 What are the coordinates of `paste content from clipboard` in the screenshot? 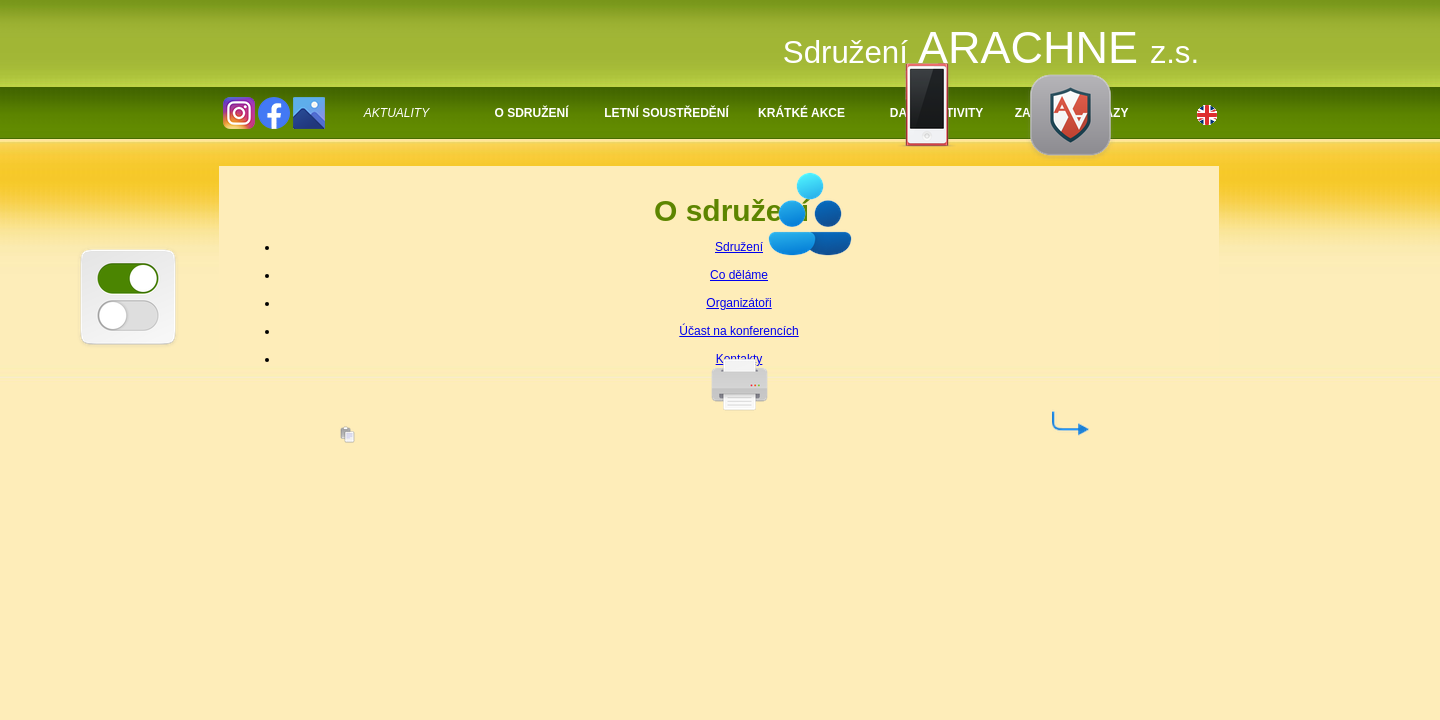 It's located at (347, 434).